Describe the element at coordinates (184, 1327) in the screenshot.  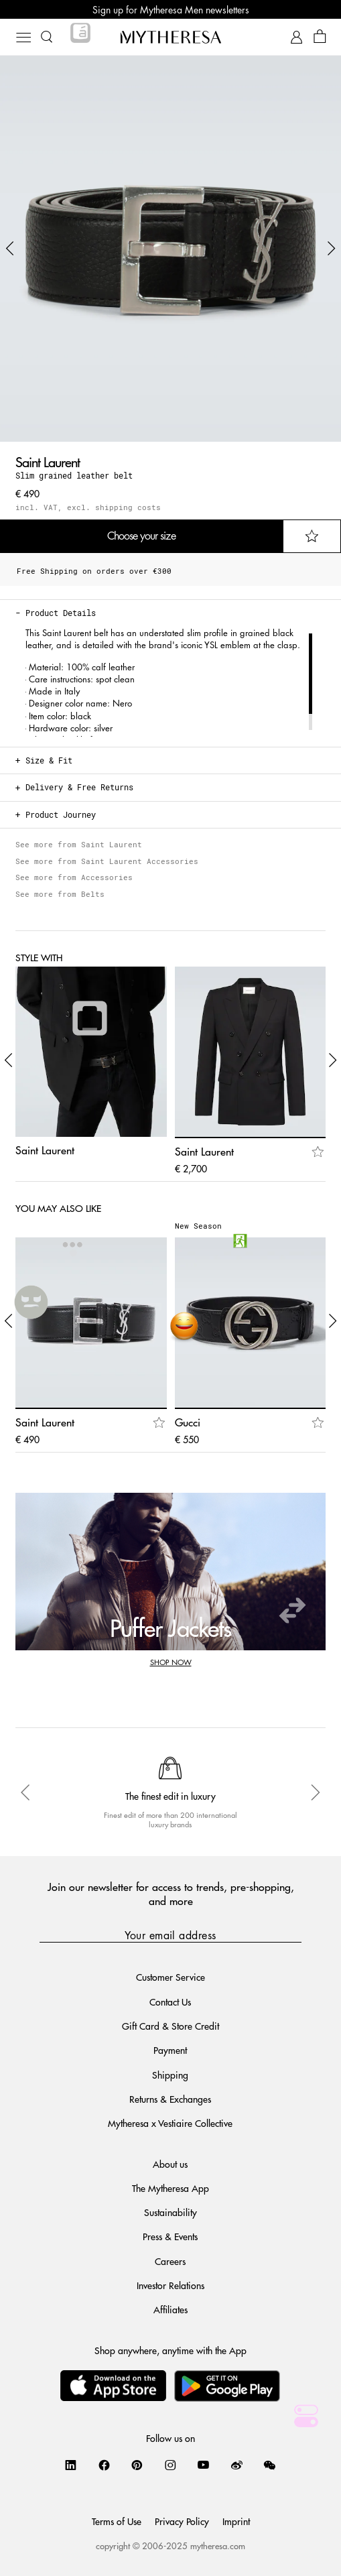
I see `express happiness or laughter in a message` at that location.